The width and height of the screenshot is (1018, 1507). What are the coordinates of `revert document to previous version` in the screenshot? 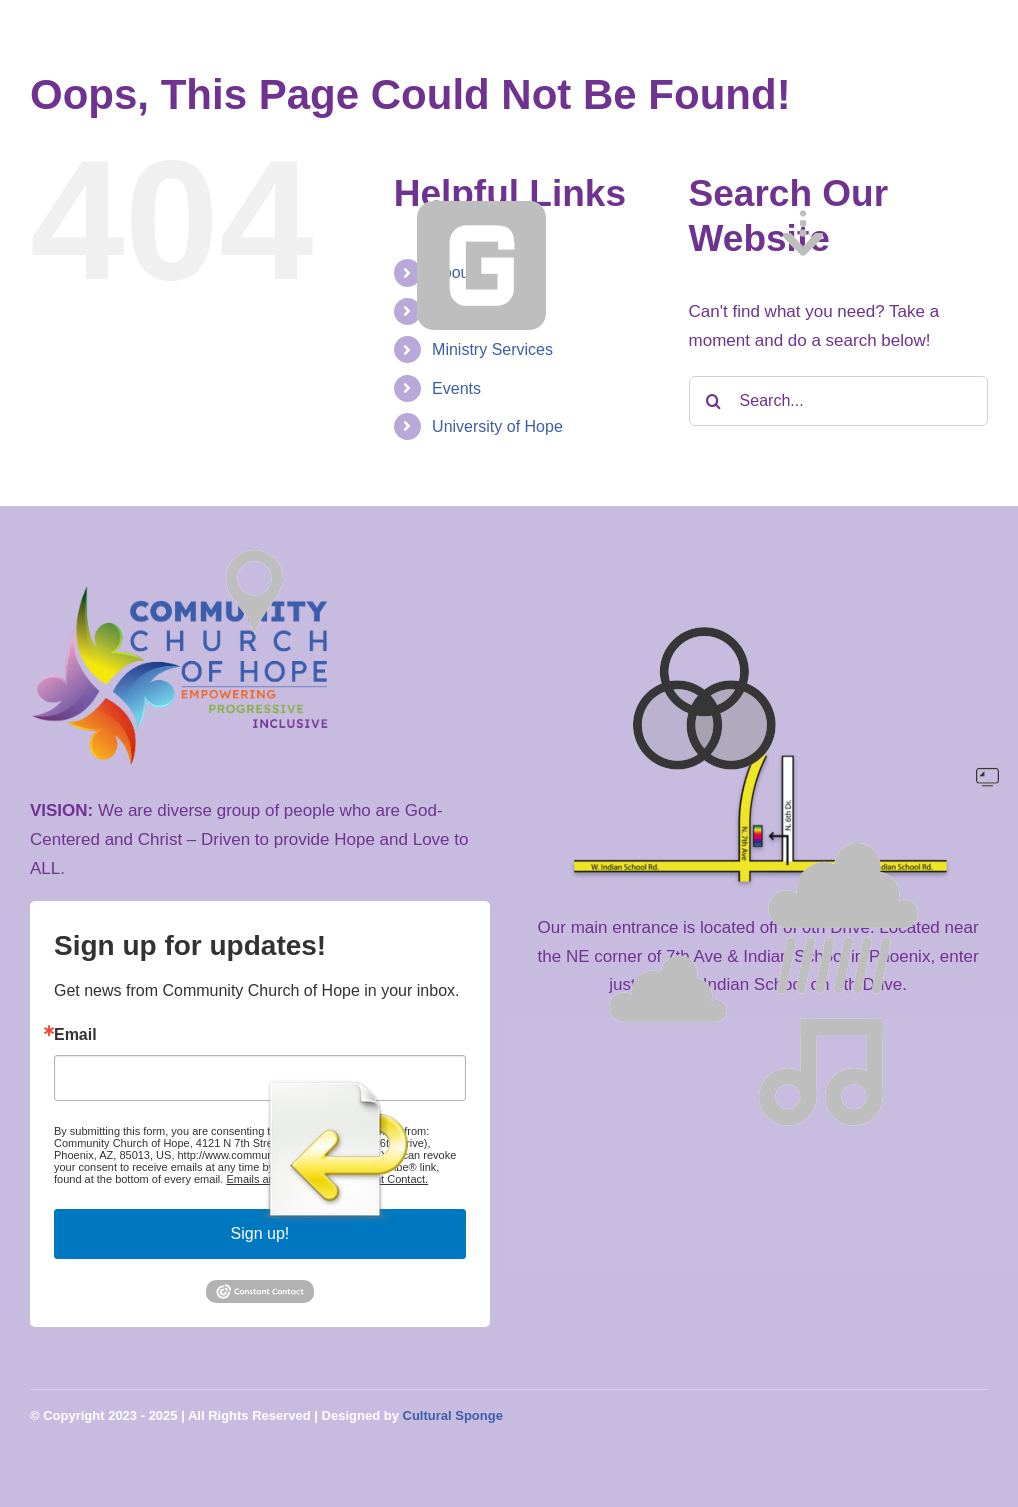 It's located at (332, 1149).